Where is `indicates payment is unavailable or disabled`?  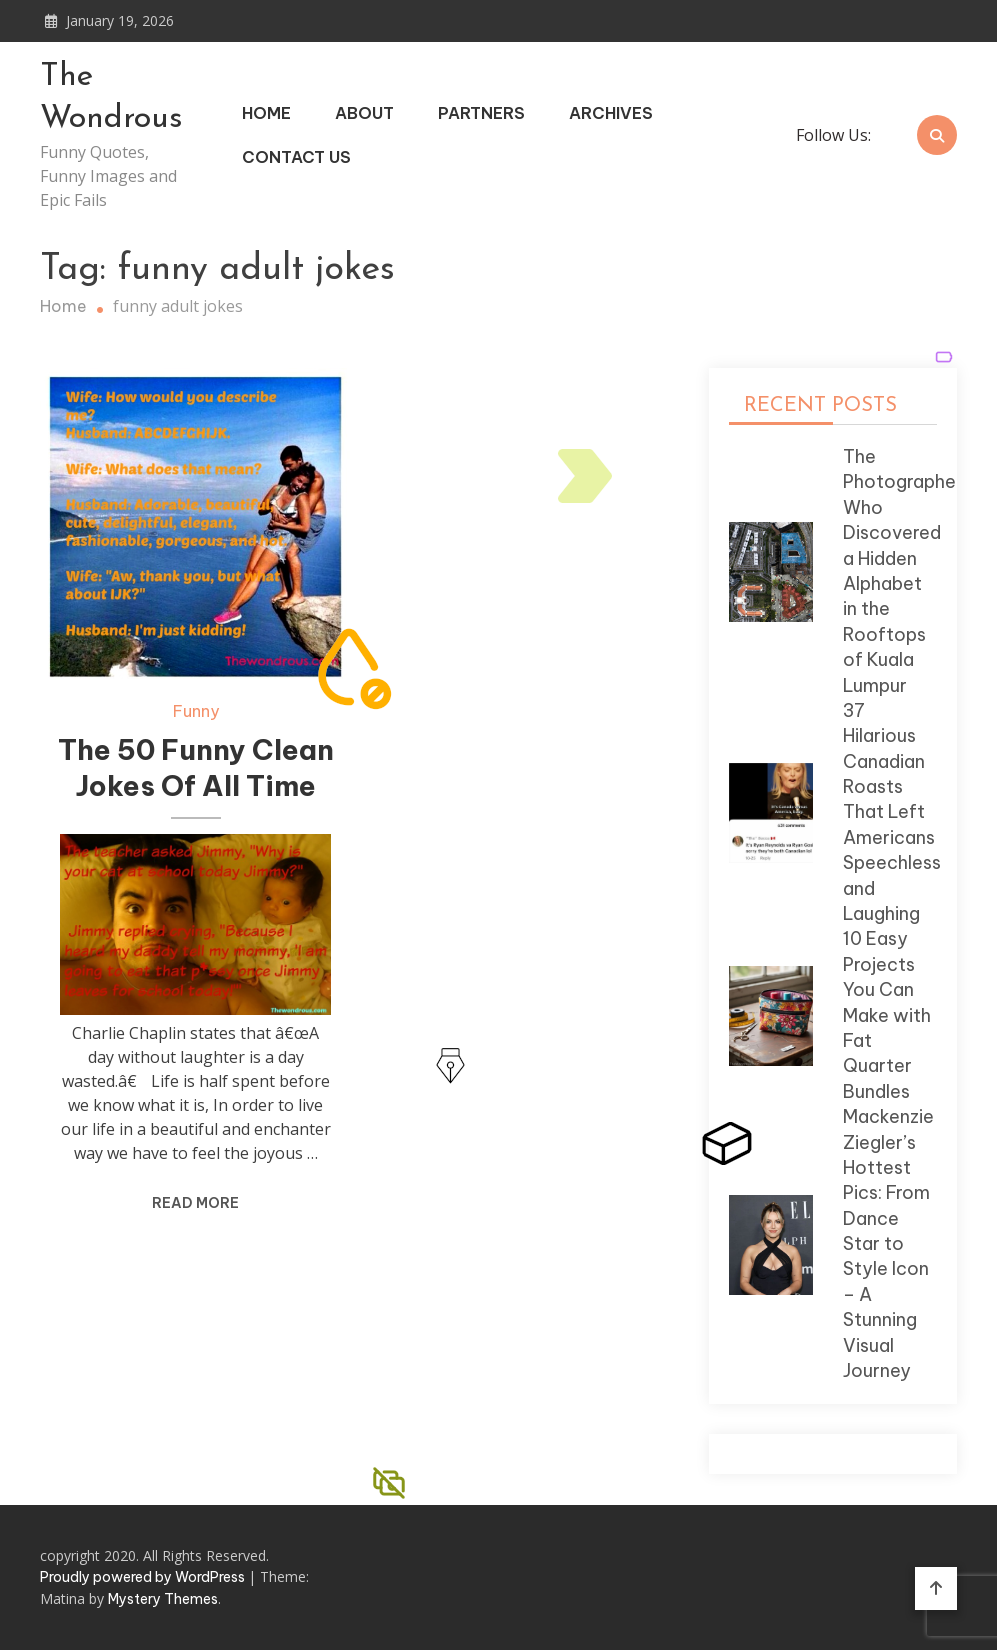
indicates payment is unavailable or disabled is located at coordinates (389, 1483).